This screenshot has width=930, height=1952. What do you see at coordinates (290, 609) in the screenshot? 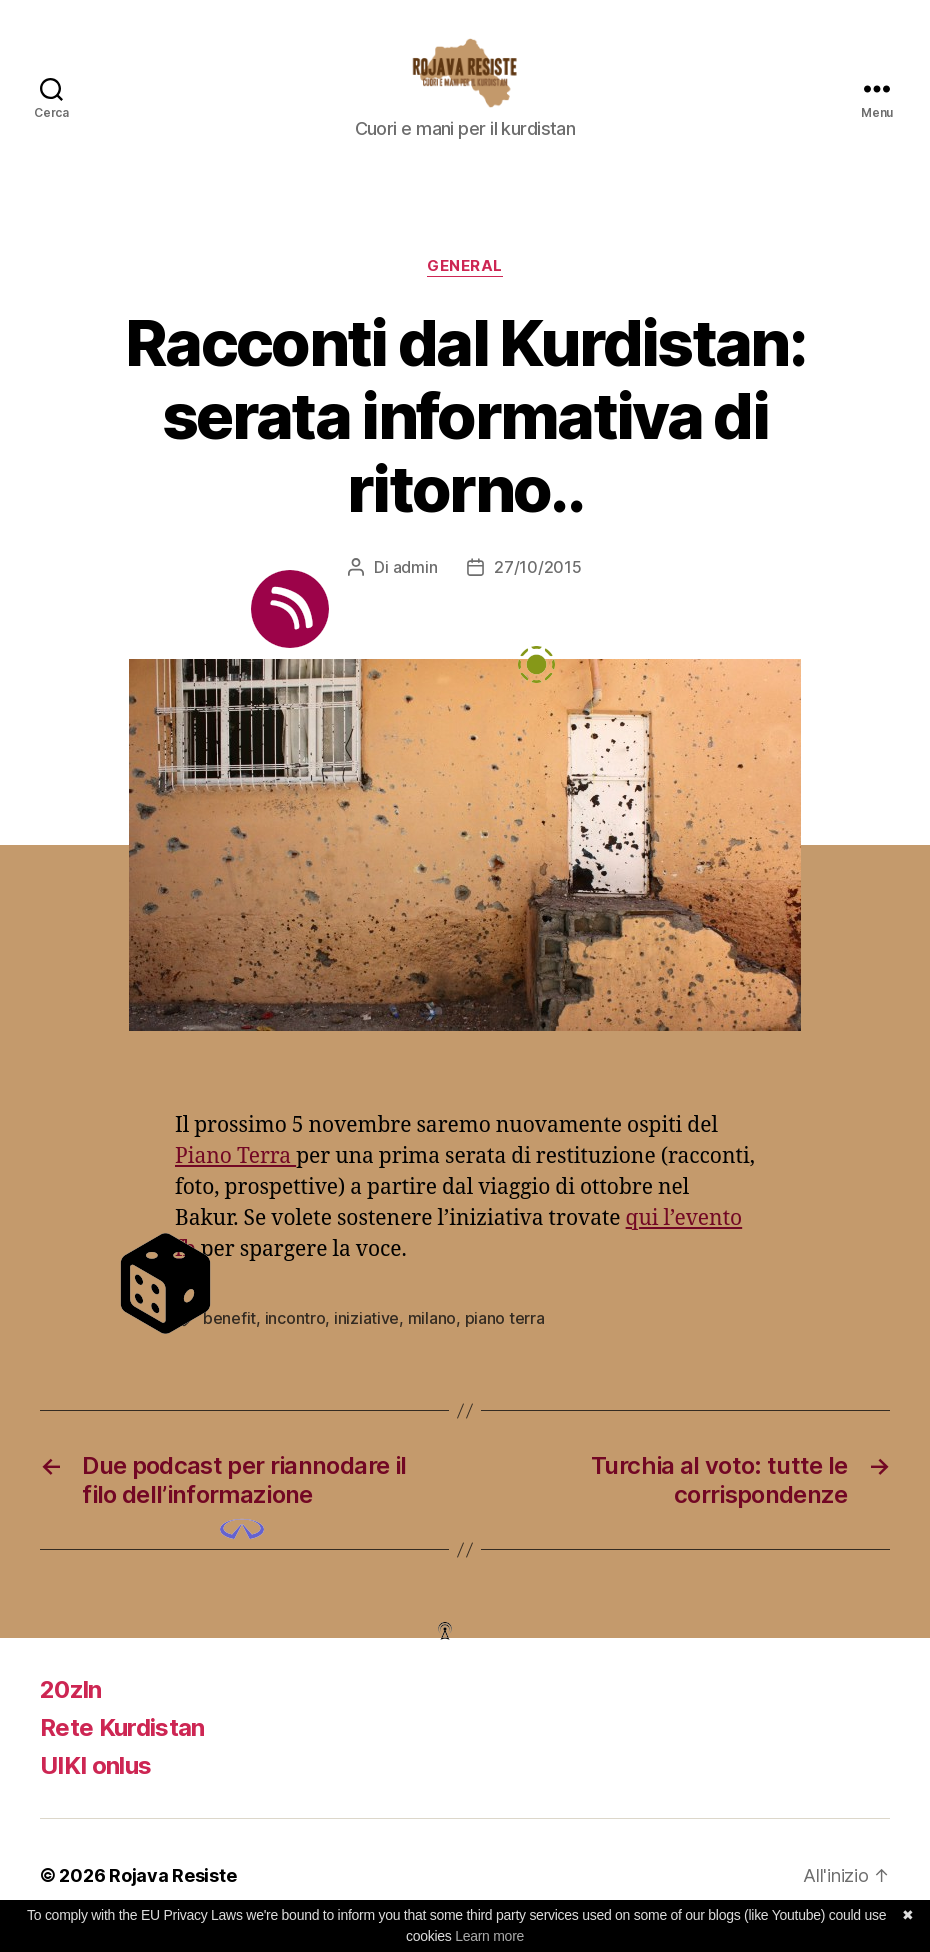
I see `visit hearthis.at music streaming platform` at bounding box center [290, 609].